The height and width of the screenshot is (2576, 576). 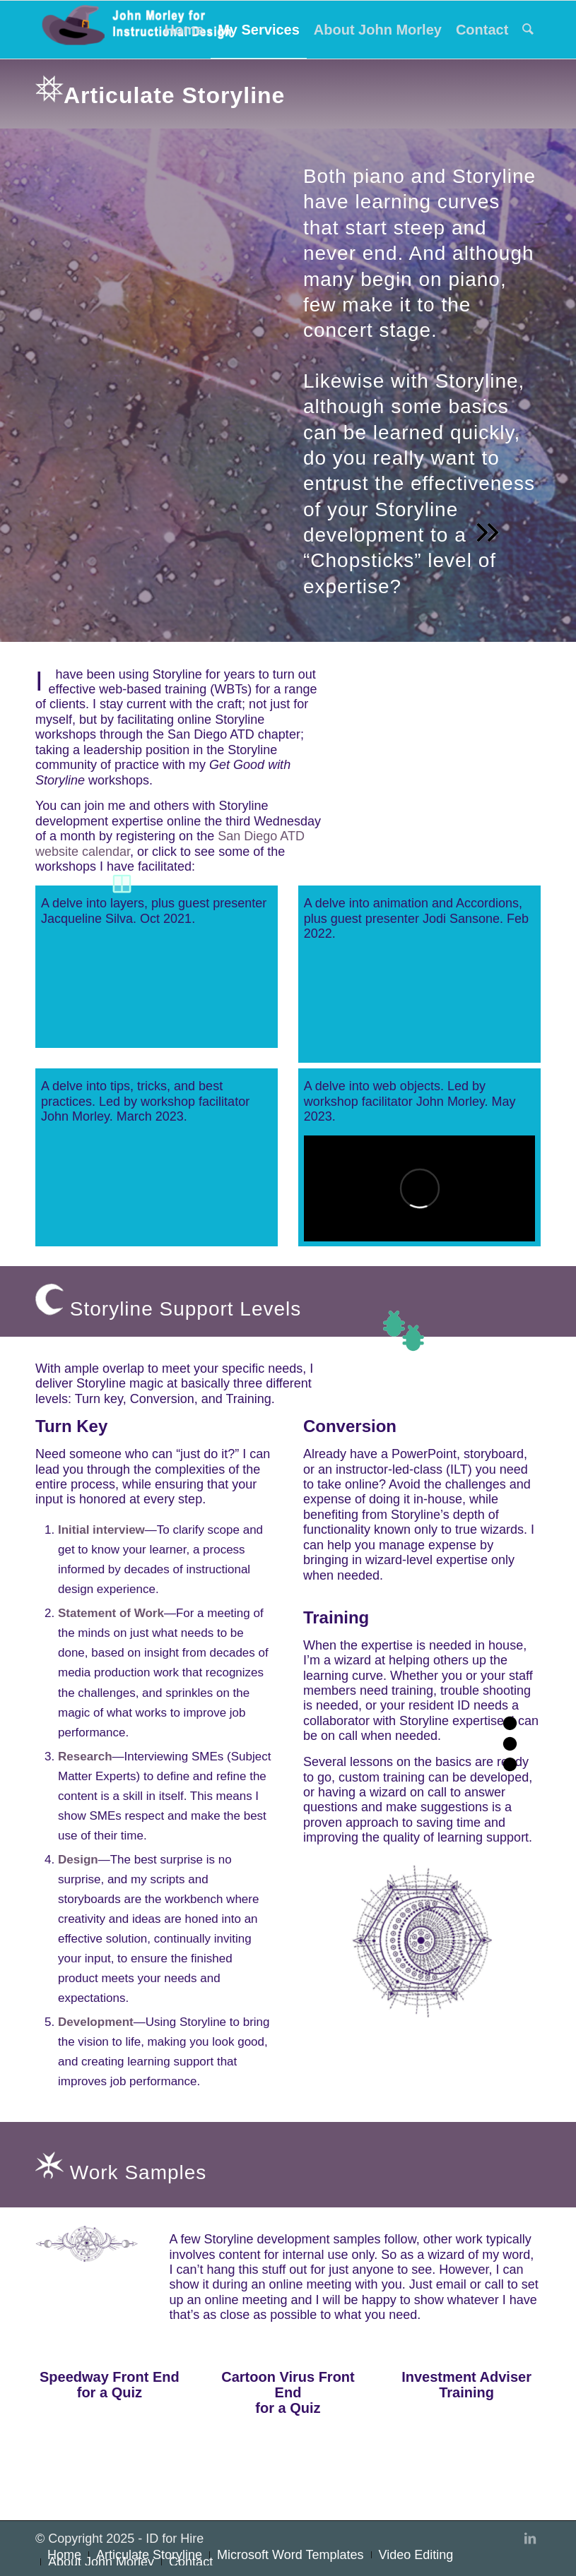 I want to click on skip forward or advance quickly, so click(x=488, y=532).